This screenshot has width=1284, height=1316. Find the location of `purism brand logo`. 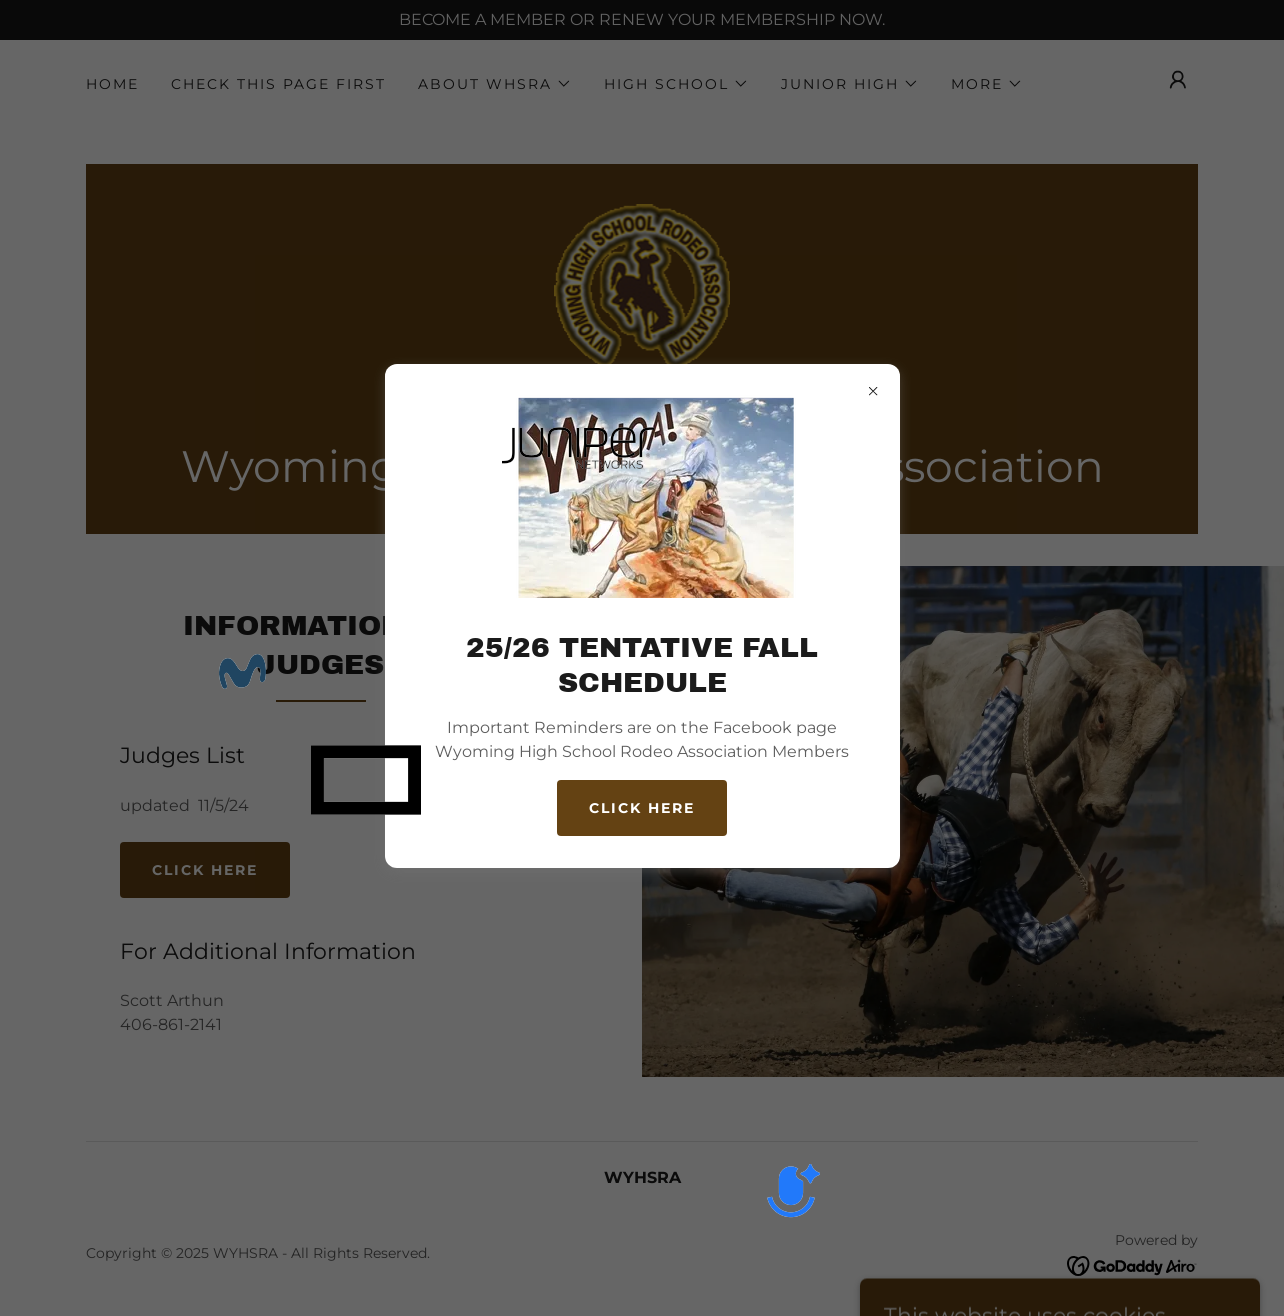

purism brand logo is located at coordinates (366, 780).